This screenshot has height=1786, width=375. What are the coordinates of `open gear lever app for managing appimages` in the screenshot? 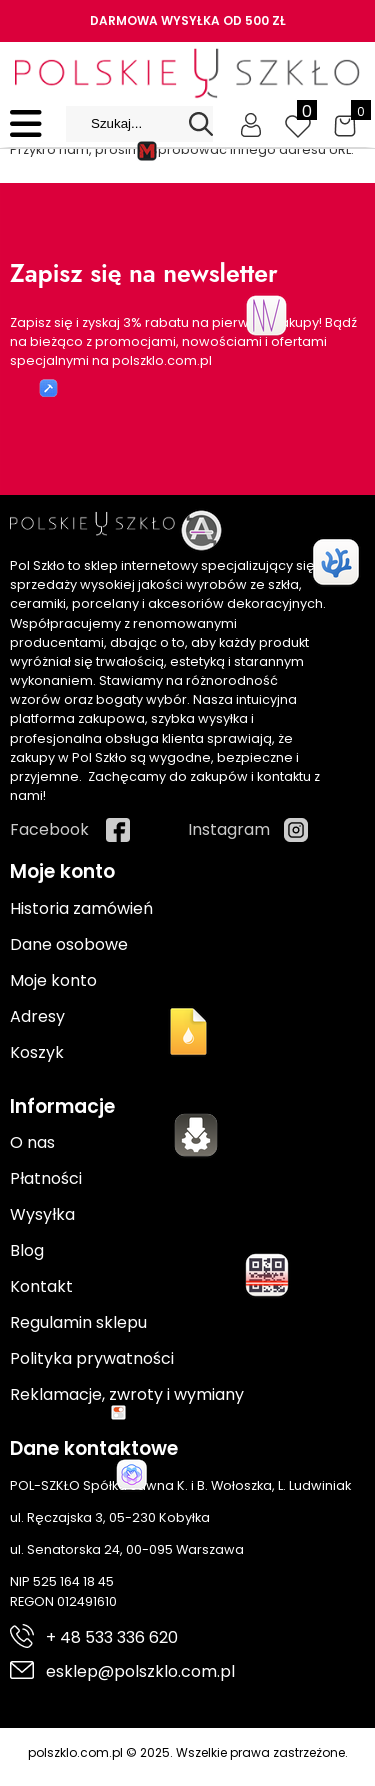 It's located at (196, 1135).